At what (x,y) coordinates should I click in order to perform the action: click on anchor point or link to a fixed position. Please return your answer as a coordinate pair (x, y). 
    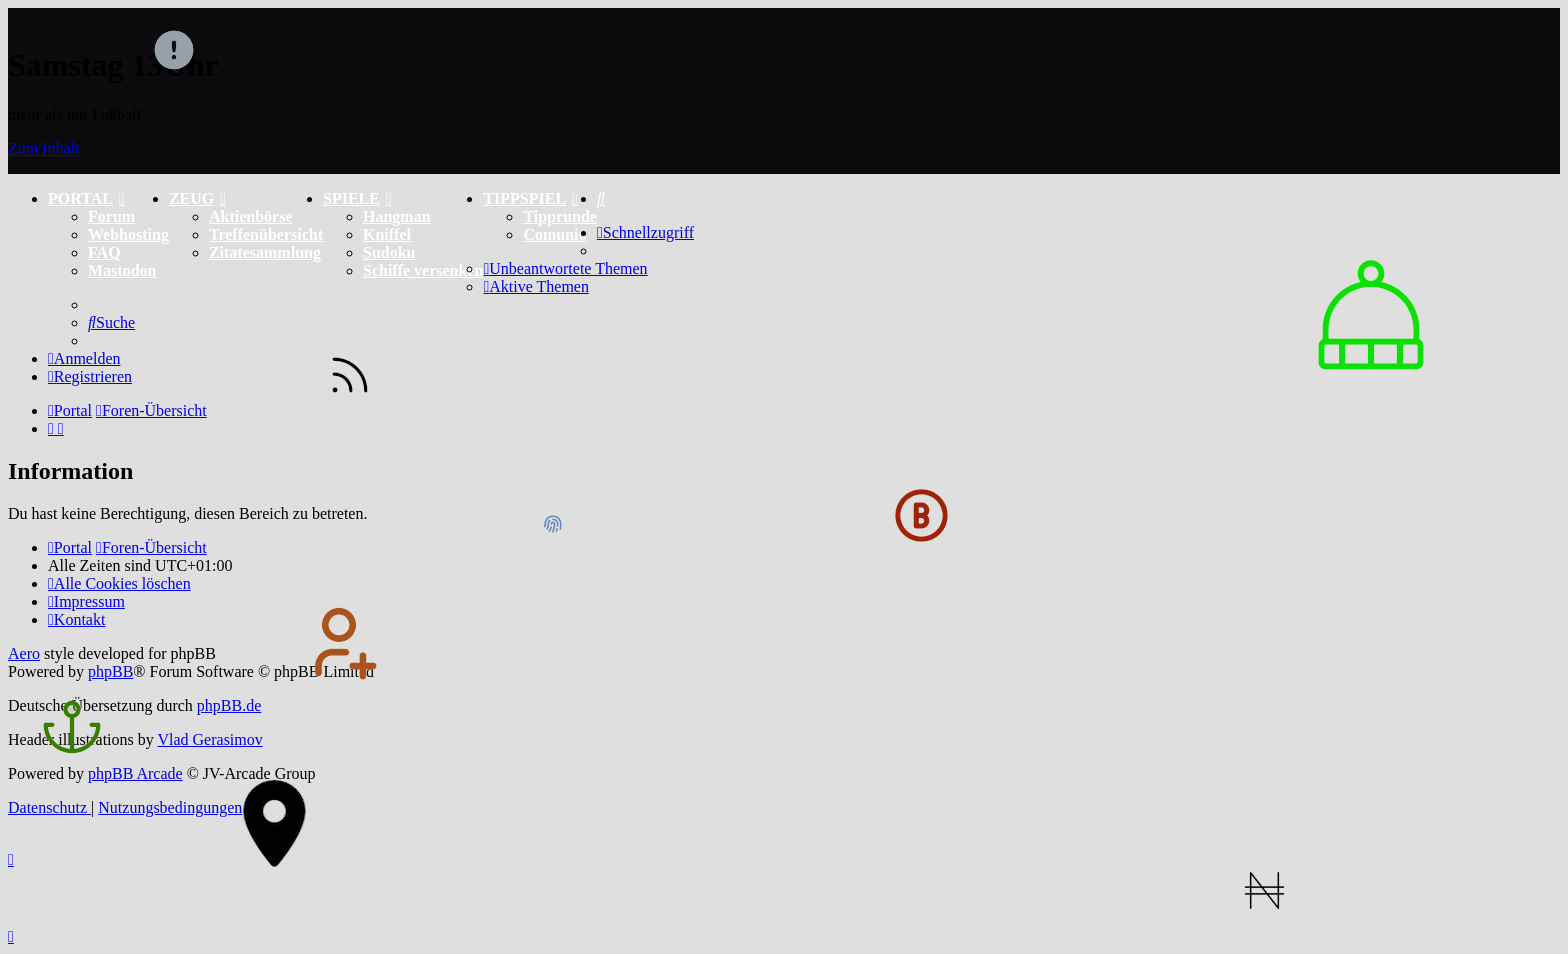
    Looking at the image, I should click on (72, 727).